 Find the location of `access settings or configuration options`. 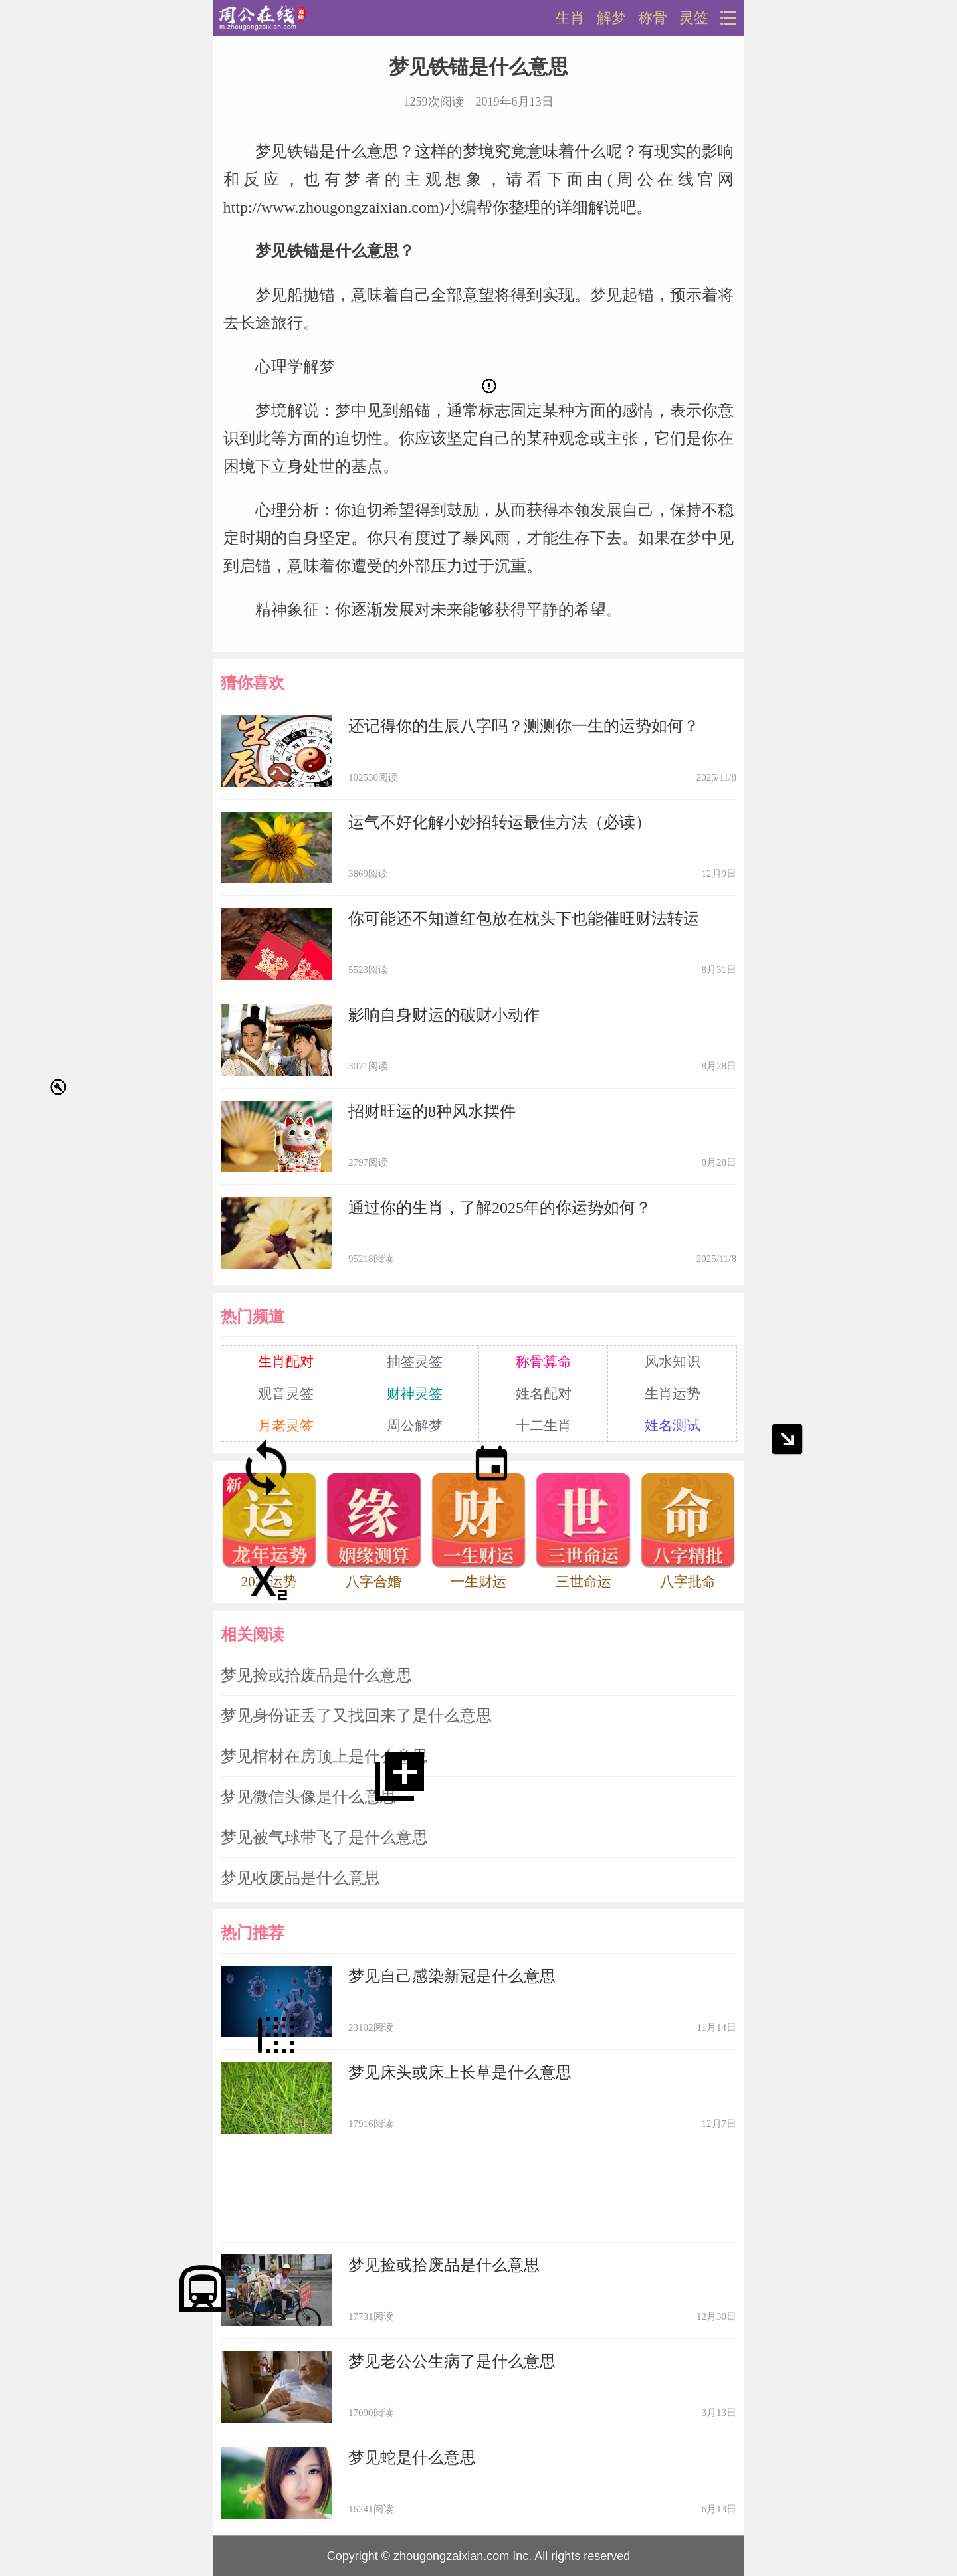

access settings or configuration options is located at coordinates (58, 1087).